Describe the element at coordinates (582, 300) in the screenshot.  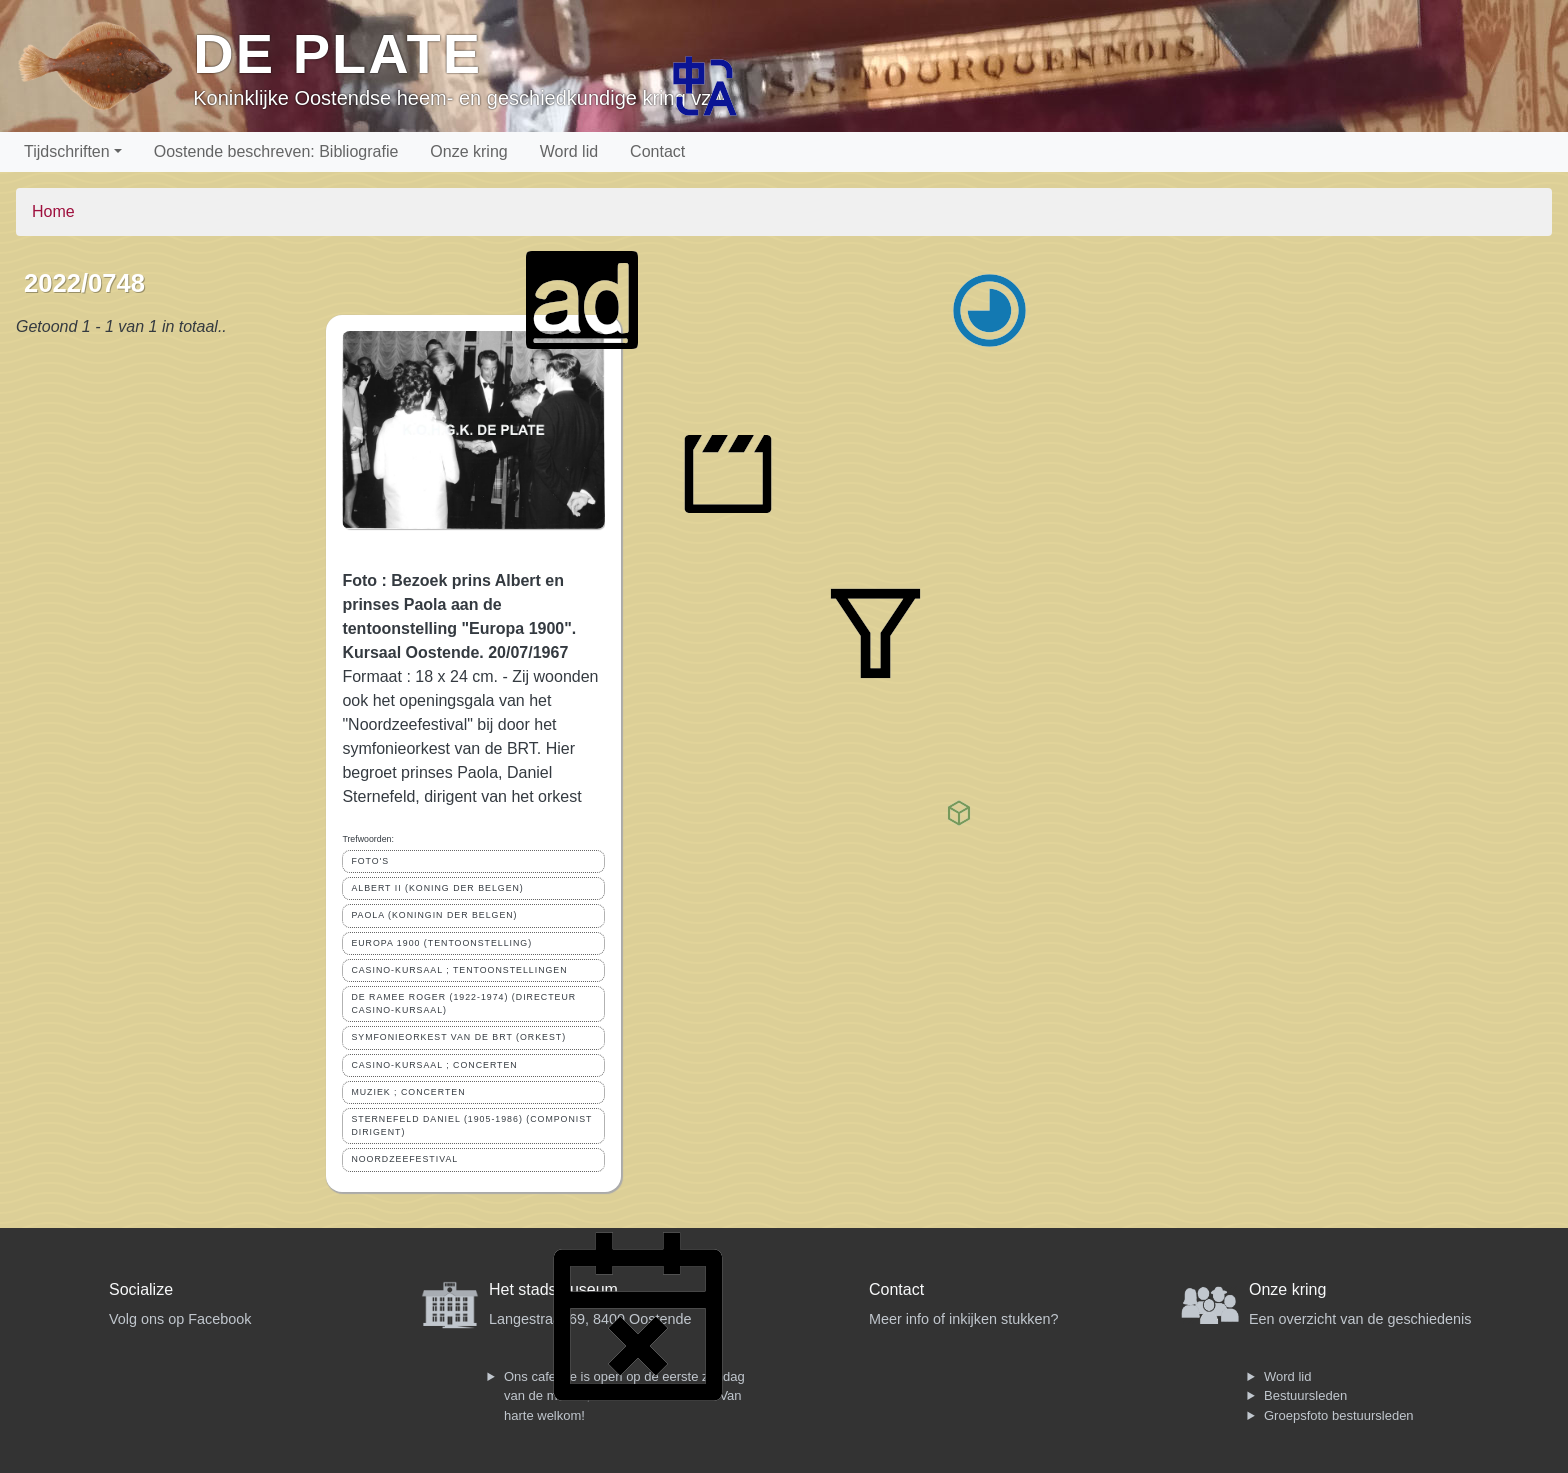
I see `Adversal advertising platform logo` at that location.